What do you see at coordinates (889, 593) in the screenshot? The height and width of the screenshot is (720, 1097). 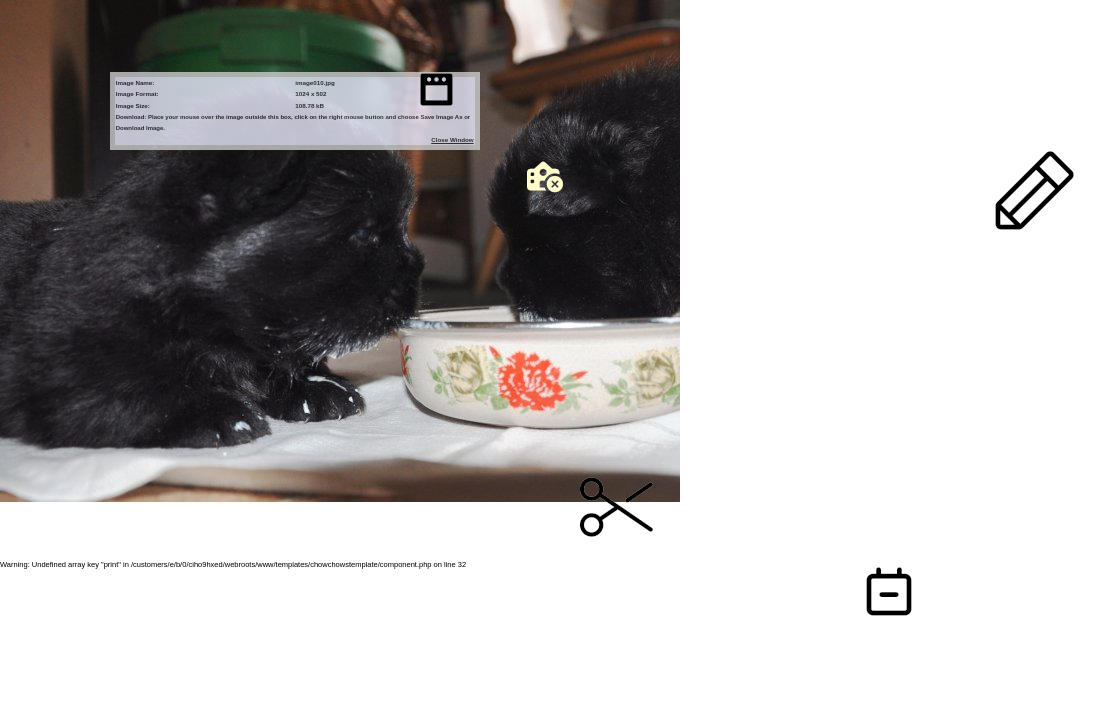 I see `remove an event from your calendar` at bounding box center [889, 593].